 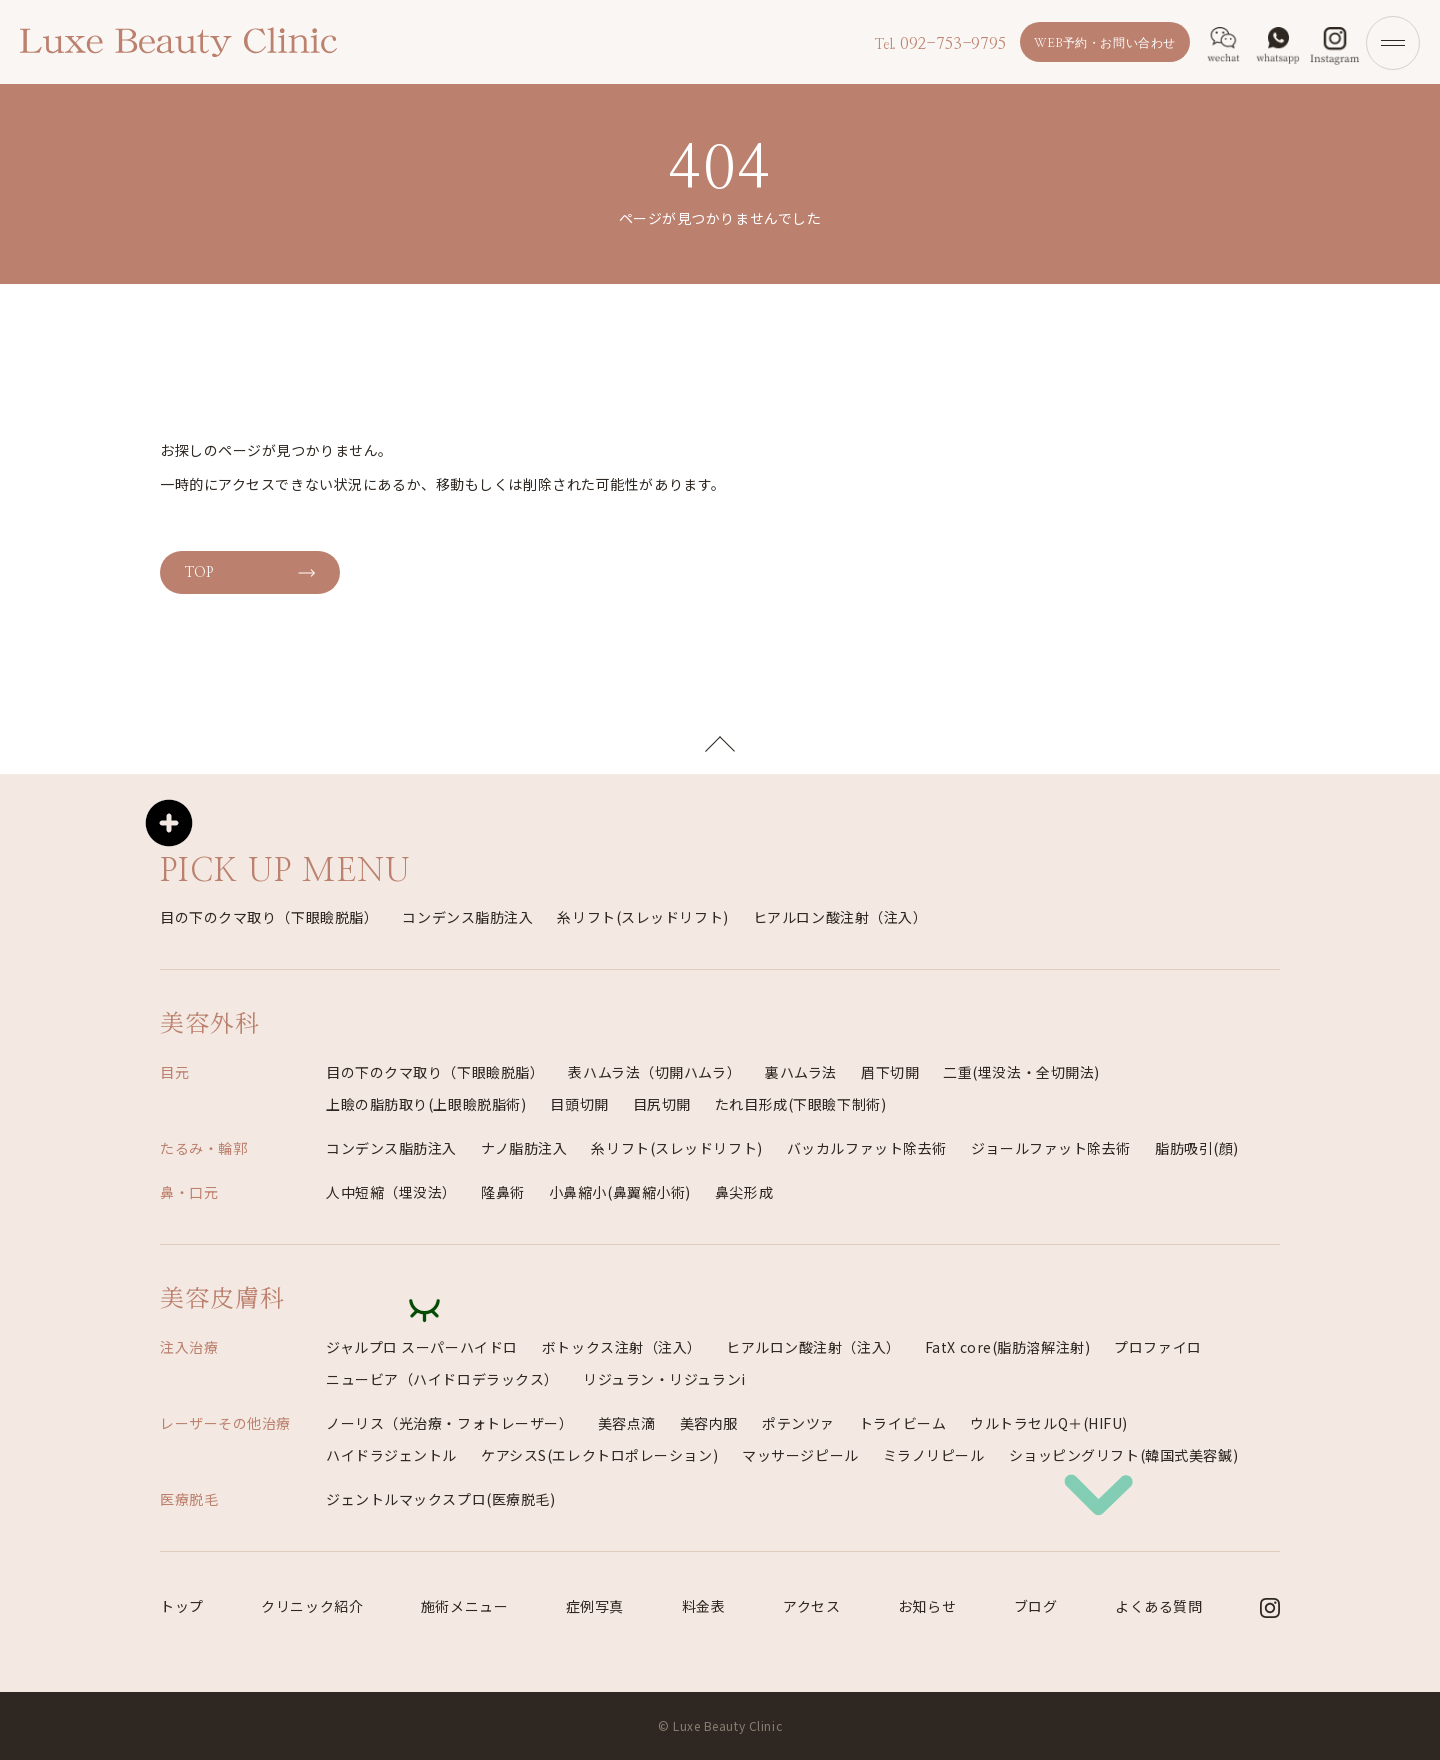 What do you see at coordinates (169, 823) in the screenshot?
I see `add a new item` at bounding box center [169, 823].